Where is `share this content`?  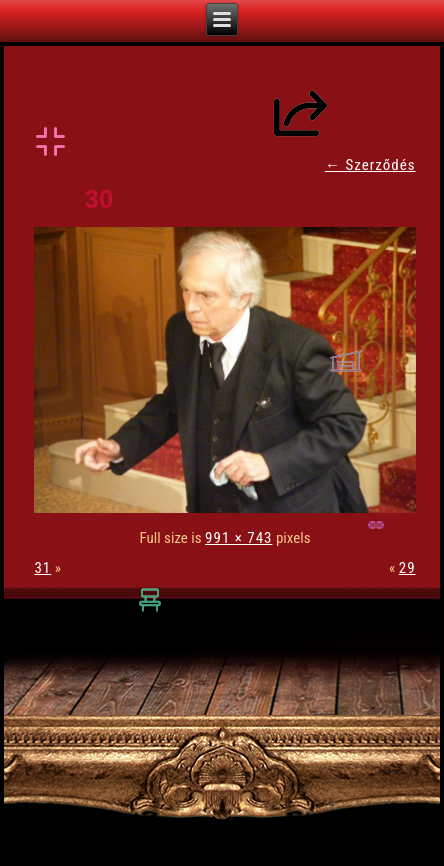 share this content is located at coordinates (300, 111).